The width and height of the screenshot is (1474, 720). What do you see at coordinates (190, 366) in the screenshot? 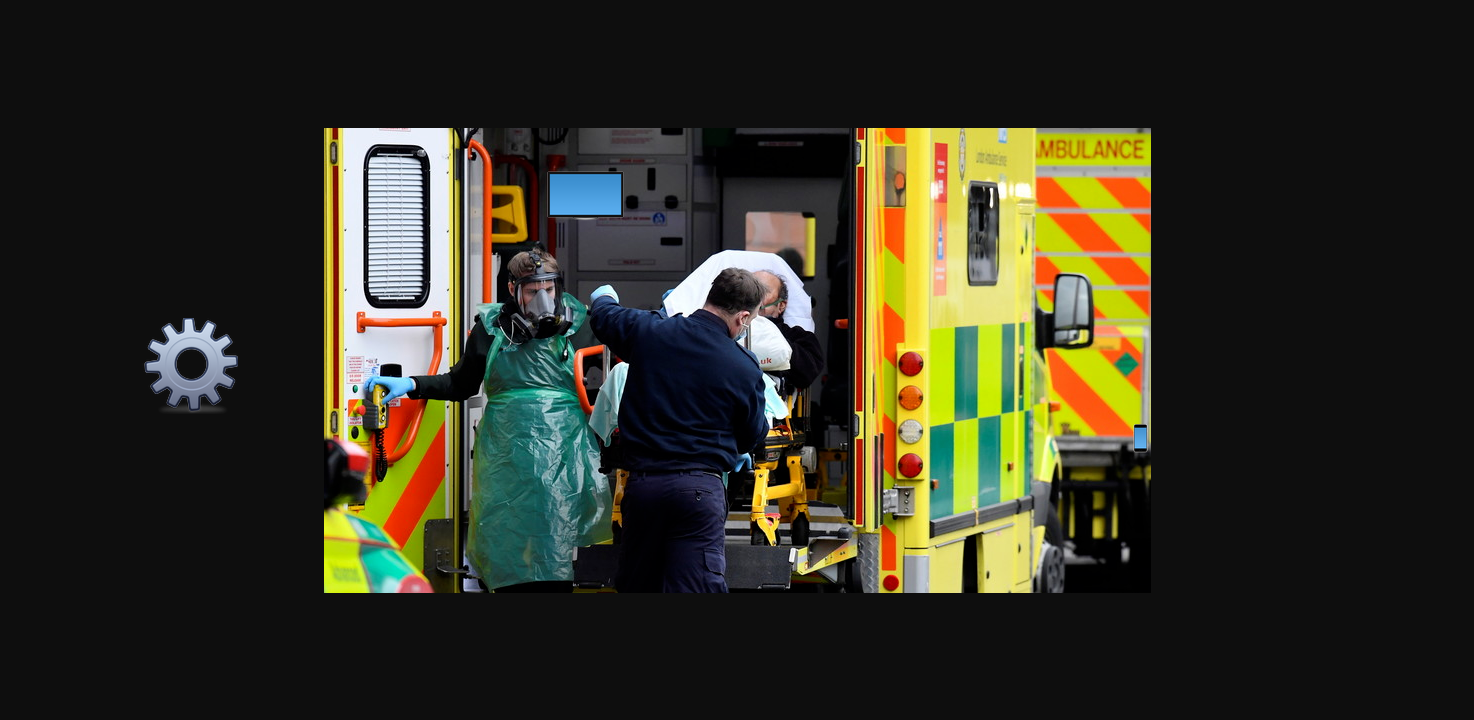
I see `access automator service settings` at bounding box center [190, 366].